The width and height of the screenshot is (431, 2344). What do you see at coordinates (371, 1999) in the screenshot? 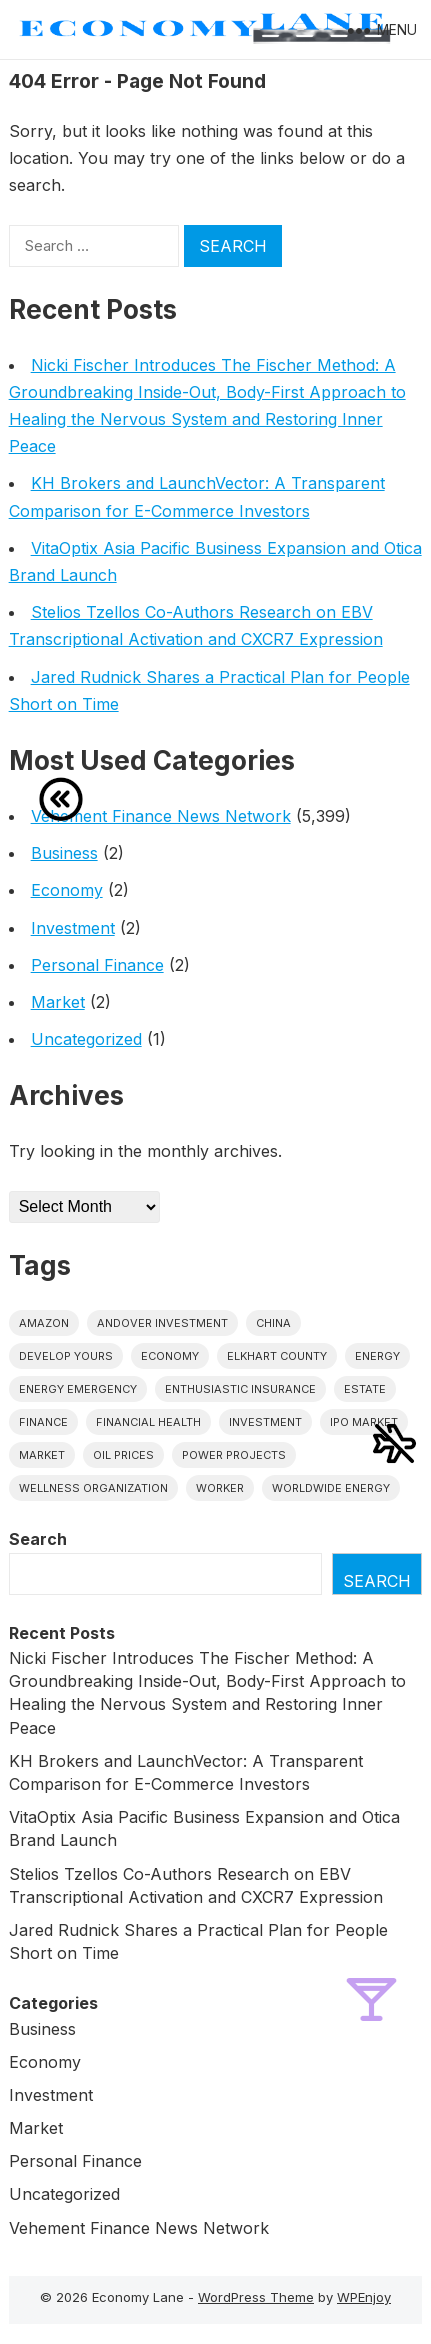
I see `view bar or cocktail menu` at bounding box center [371, 1999].